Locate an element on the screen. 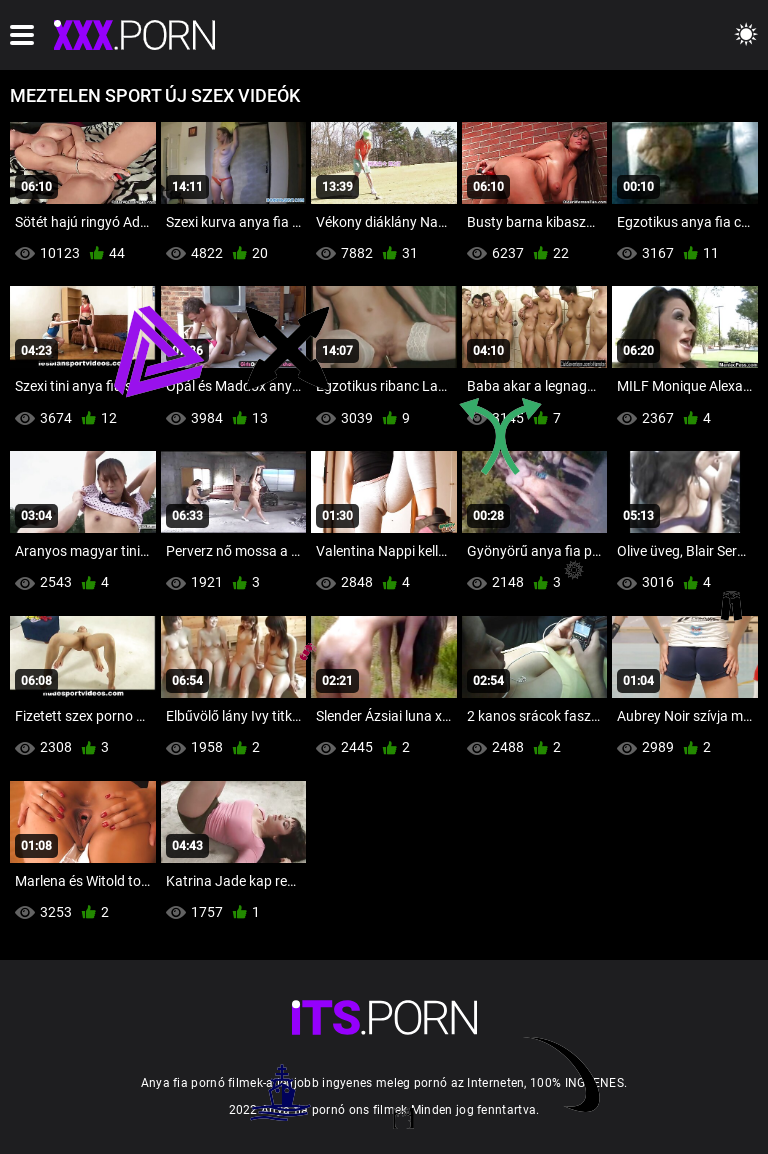 This screenshot has width=768, height=1154. select flash grenade weapon or equipment is located at coordinates (307, 651).